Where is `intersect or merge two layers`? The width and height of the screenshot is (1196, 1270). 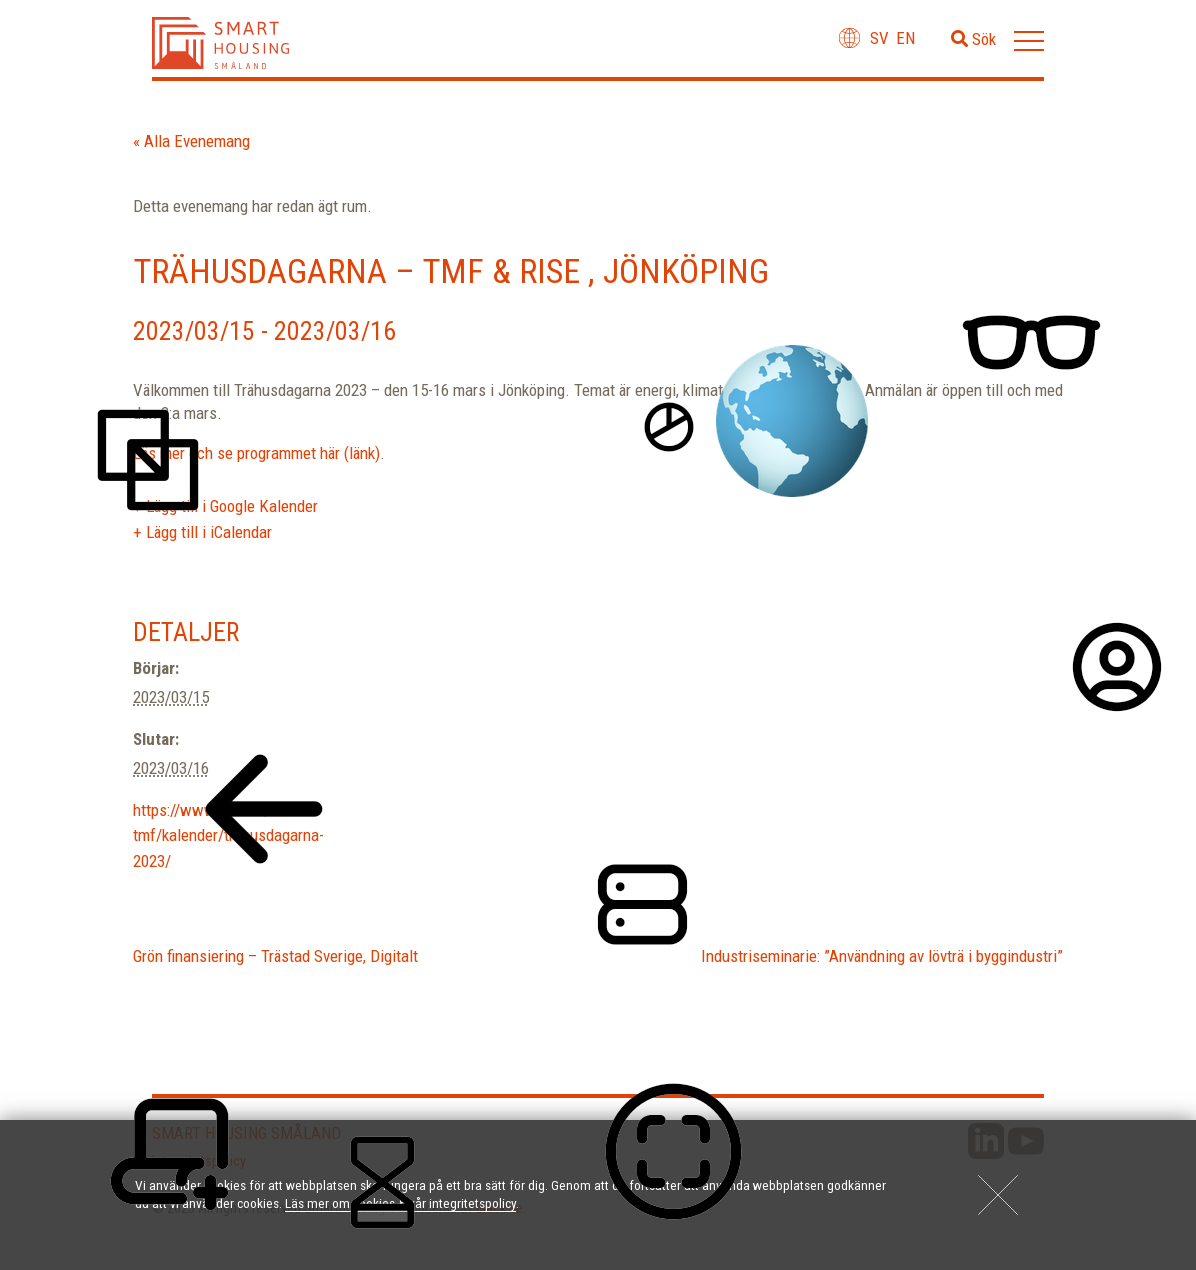 intersect or merge two layers is located at coordinates (148, 460).